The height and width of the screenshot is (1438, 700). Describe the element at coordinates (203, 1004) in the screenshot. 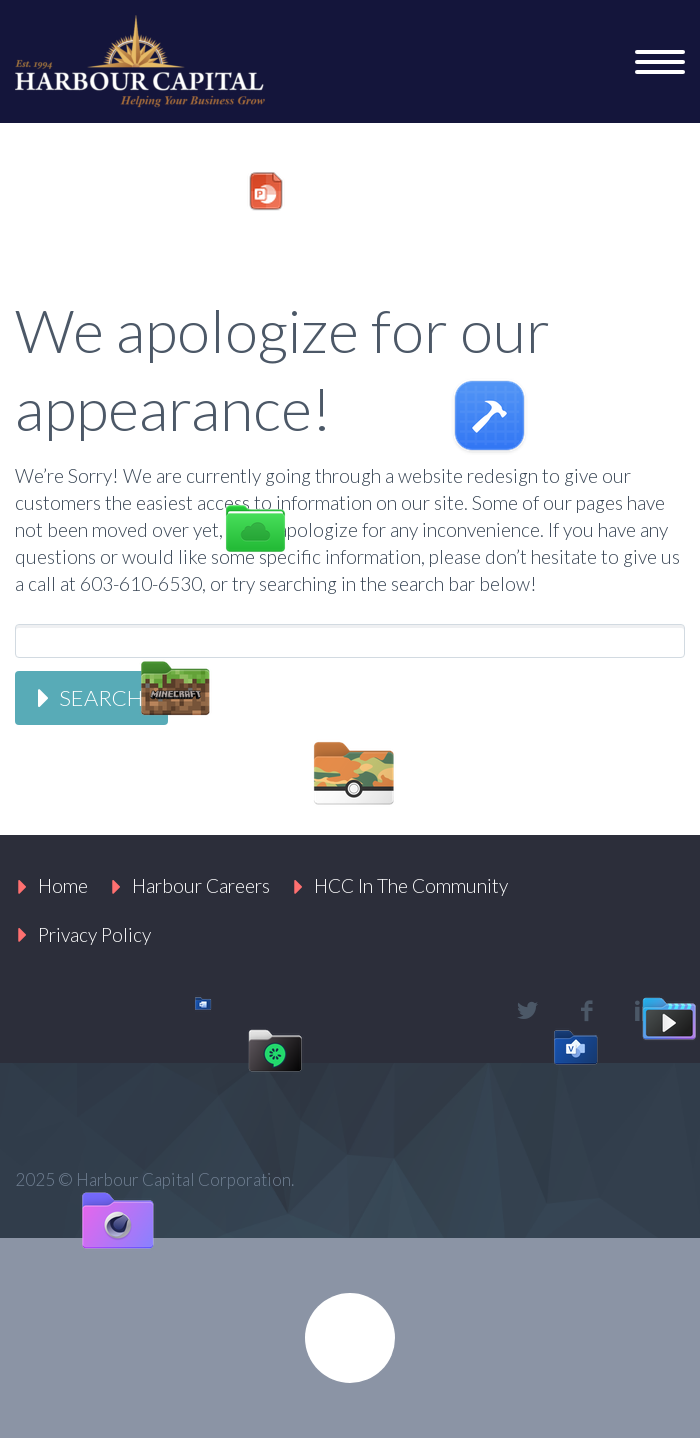

I see `open folder containing Microsoft Word documents` at that location.